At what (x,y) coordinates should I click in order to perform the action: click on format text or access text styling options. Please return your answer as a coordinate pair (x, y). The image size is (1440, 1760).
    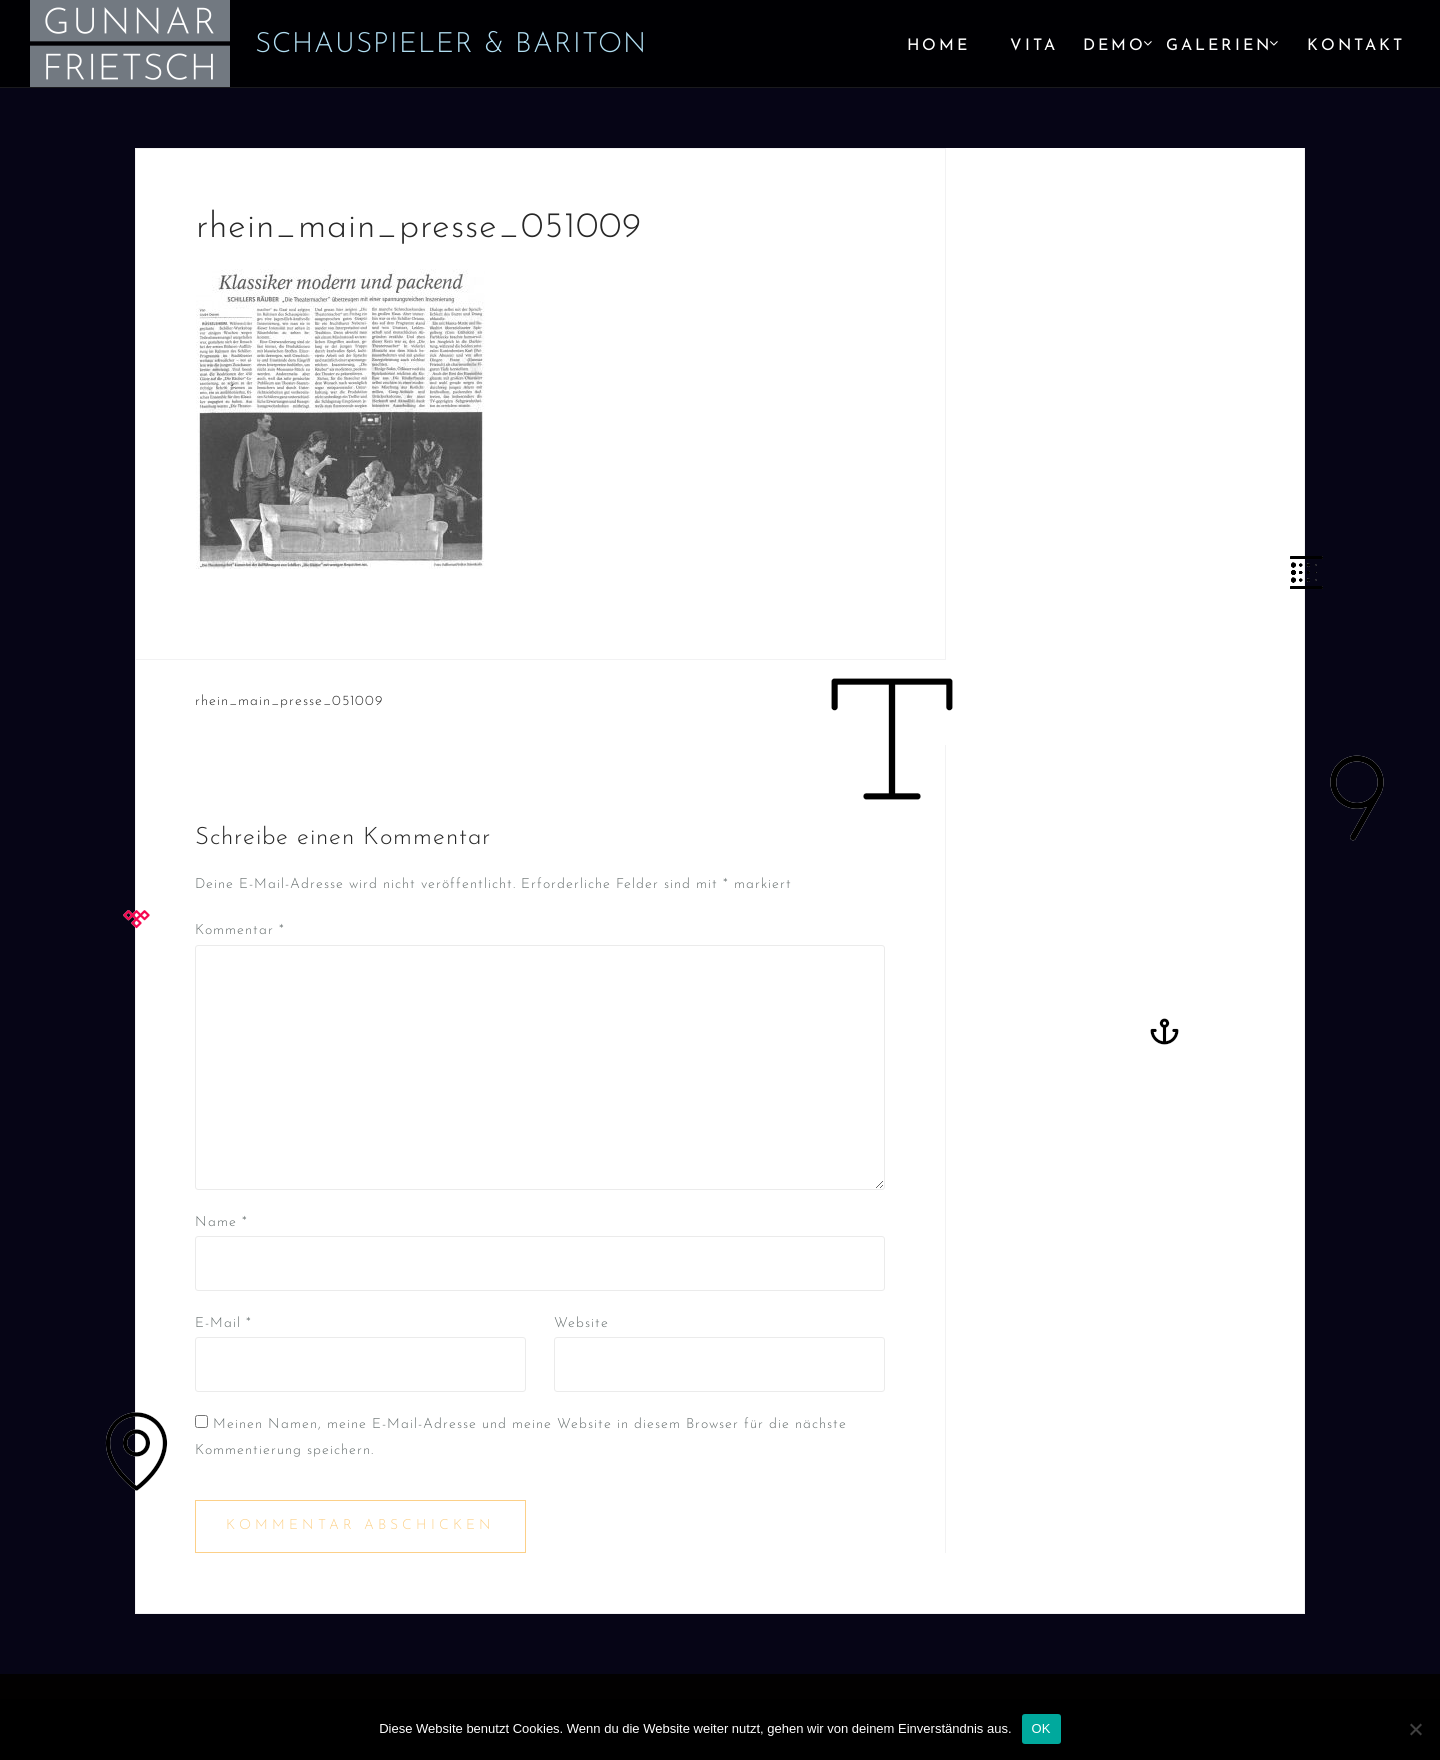
    Looking at the image, I should click on (892, 739).